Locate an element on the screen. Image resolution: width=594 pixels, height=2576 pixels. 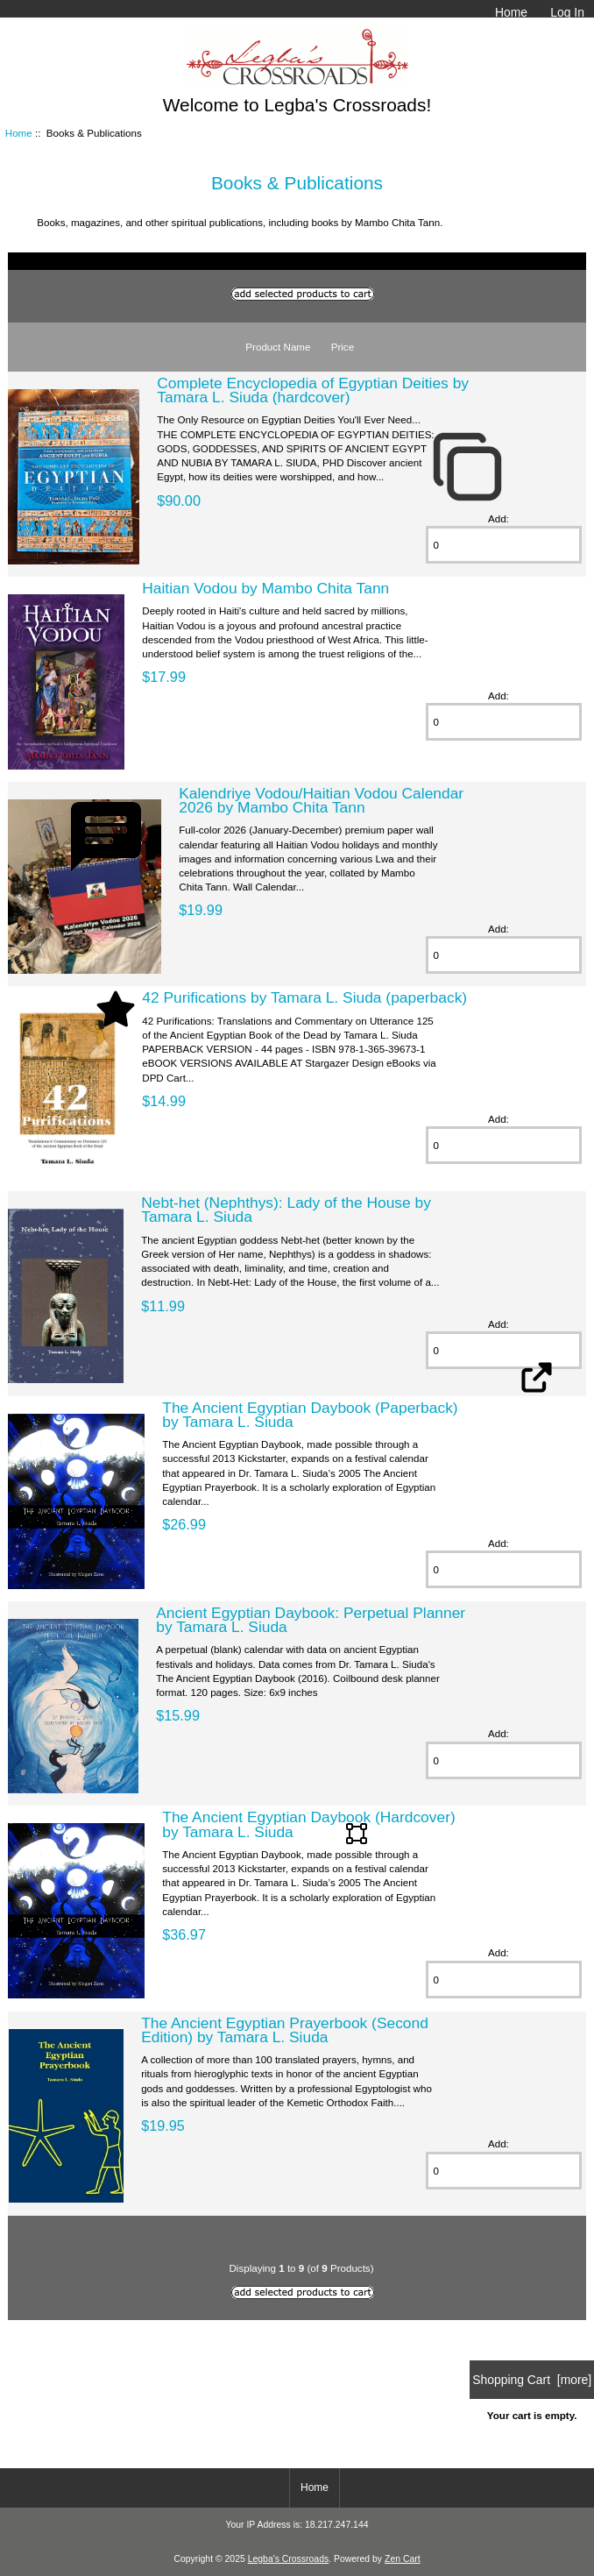
open link in a new tab or window is located at coordinates (536, 1377).